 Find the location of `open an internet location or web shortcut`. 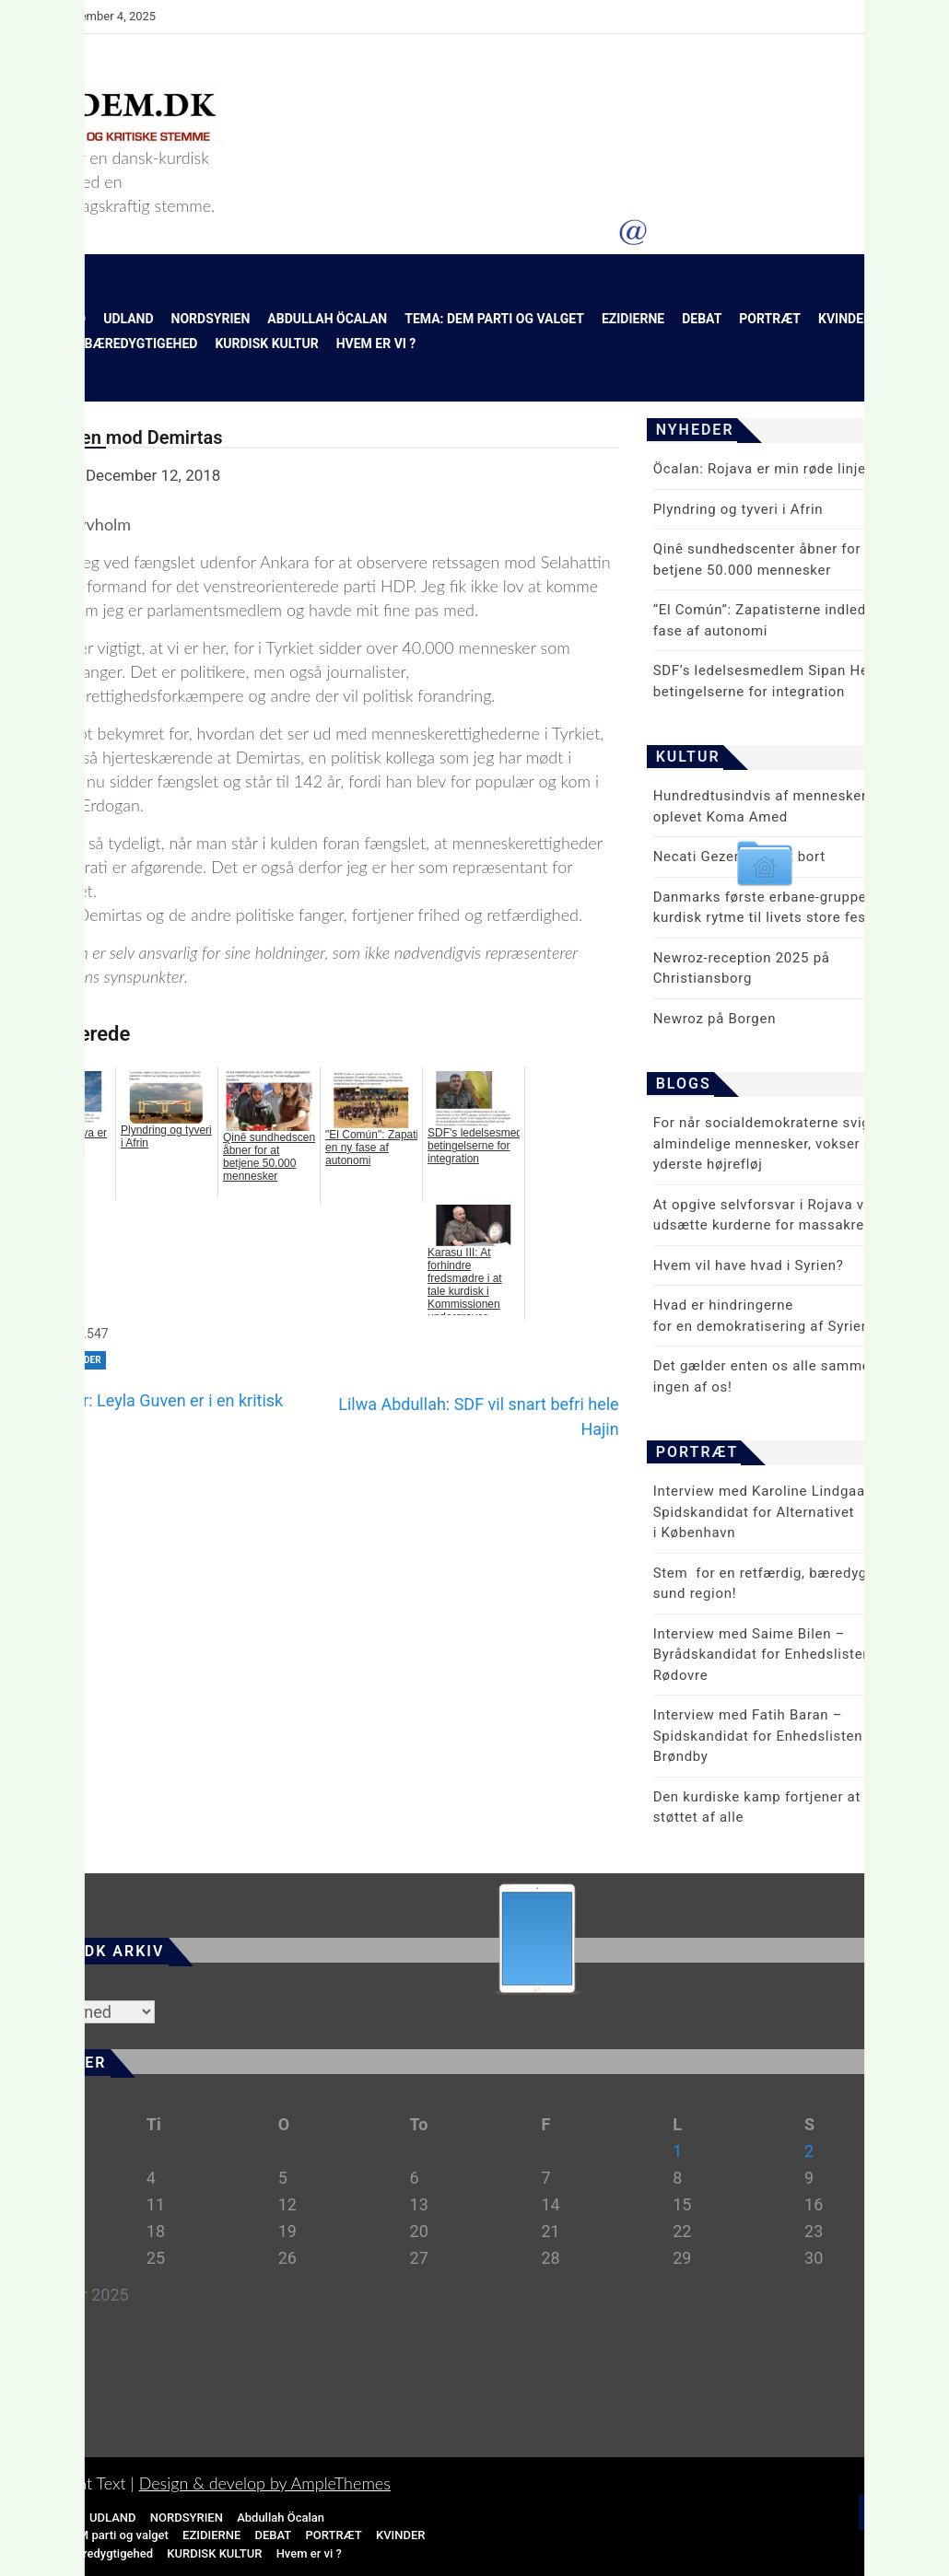

open an internet location or web shortcut is located at coordinates (633, 232).